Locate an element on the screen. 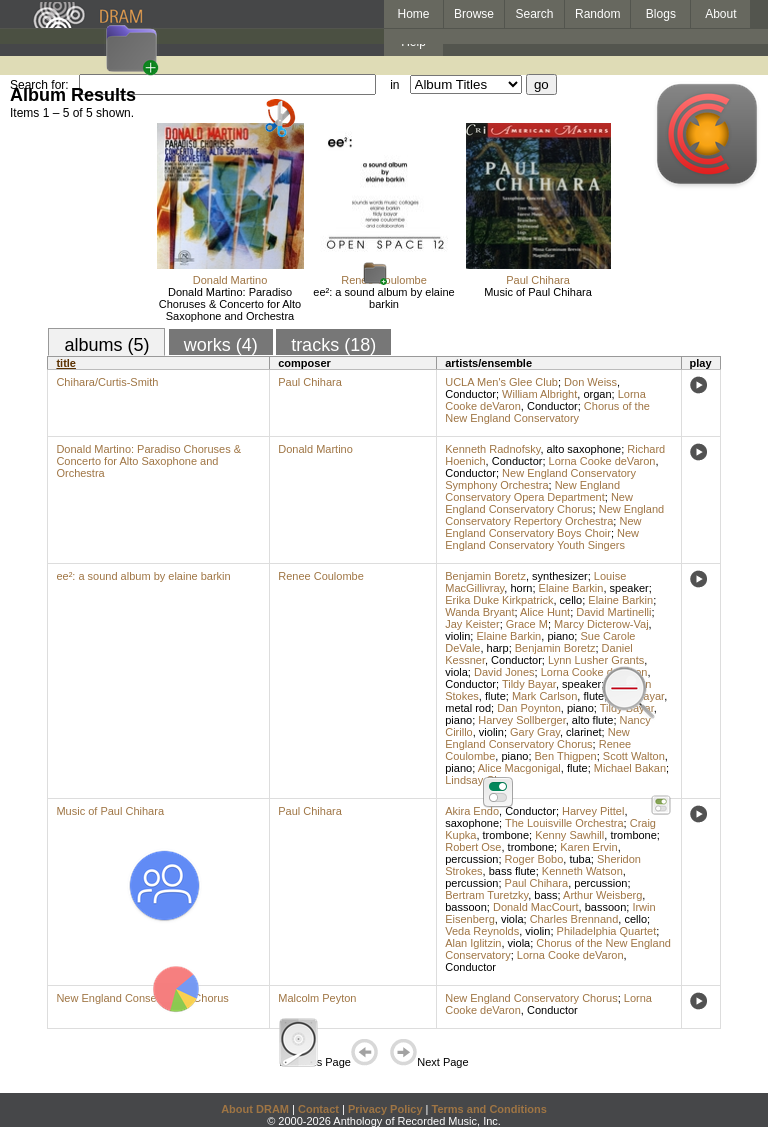  open gnome tweaks to customize desktop settings is located at coordinates (498, 792).